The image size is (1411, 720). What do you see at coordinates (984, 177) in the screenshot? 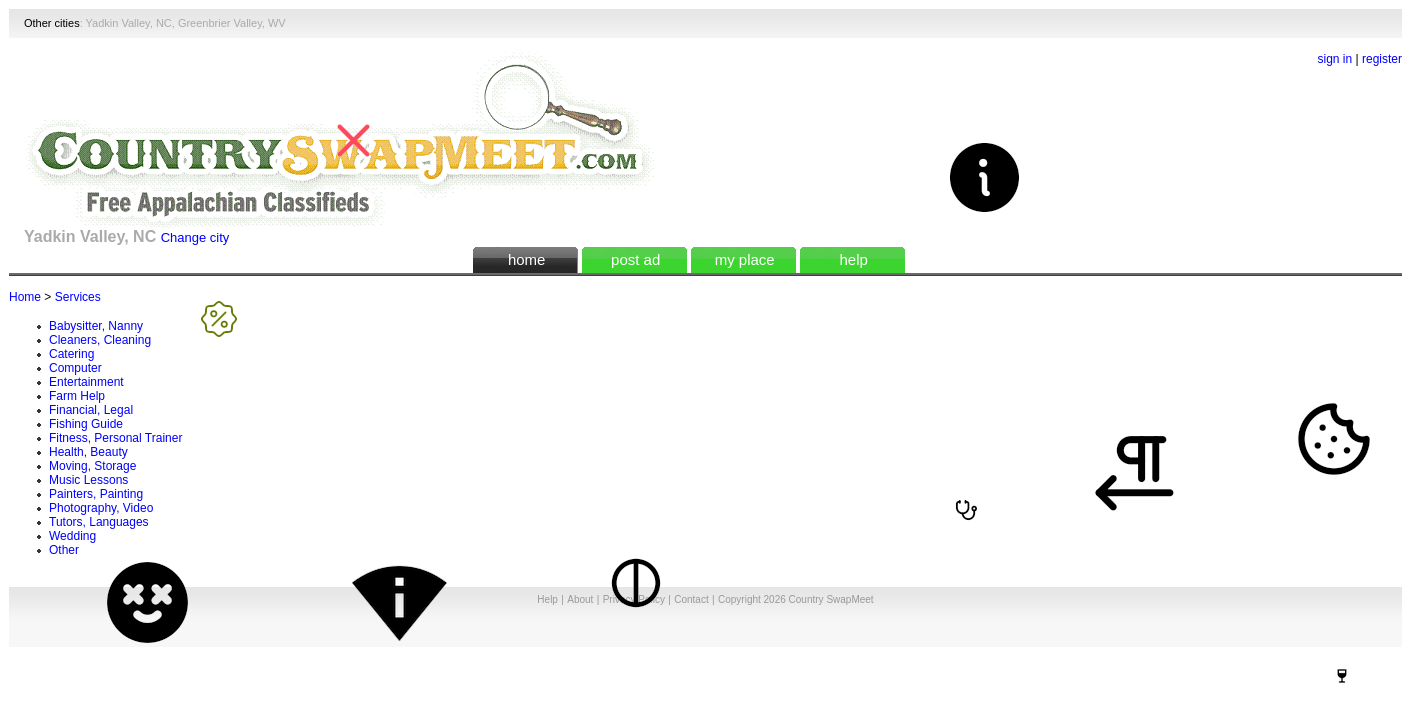
I see `view more information or details` at bounding box center [984, 177].